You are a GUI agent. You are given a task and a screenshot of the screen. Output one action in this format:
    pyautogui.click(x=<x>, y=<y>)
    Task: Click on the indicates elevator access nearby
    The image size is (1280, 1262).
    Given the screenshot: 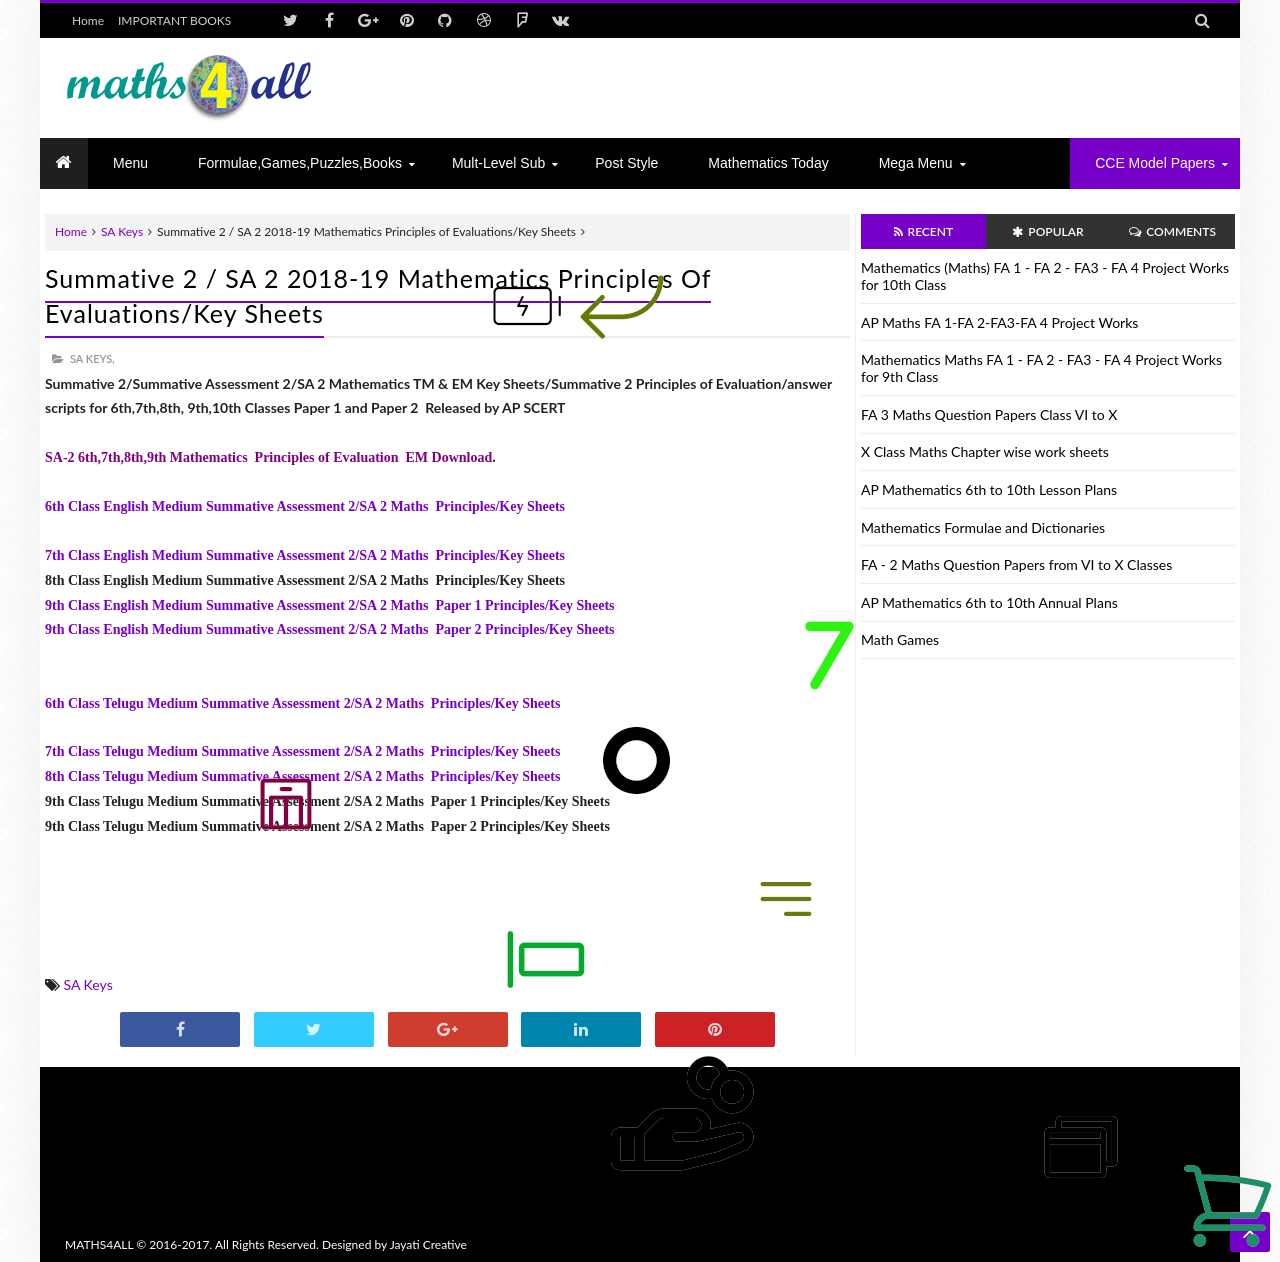 What is the action you would take?
    pyautogui.click(x=286, y=804)
    